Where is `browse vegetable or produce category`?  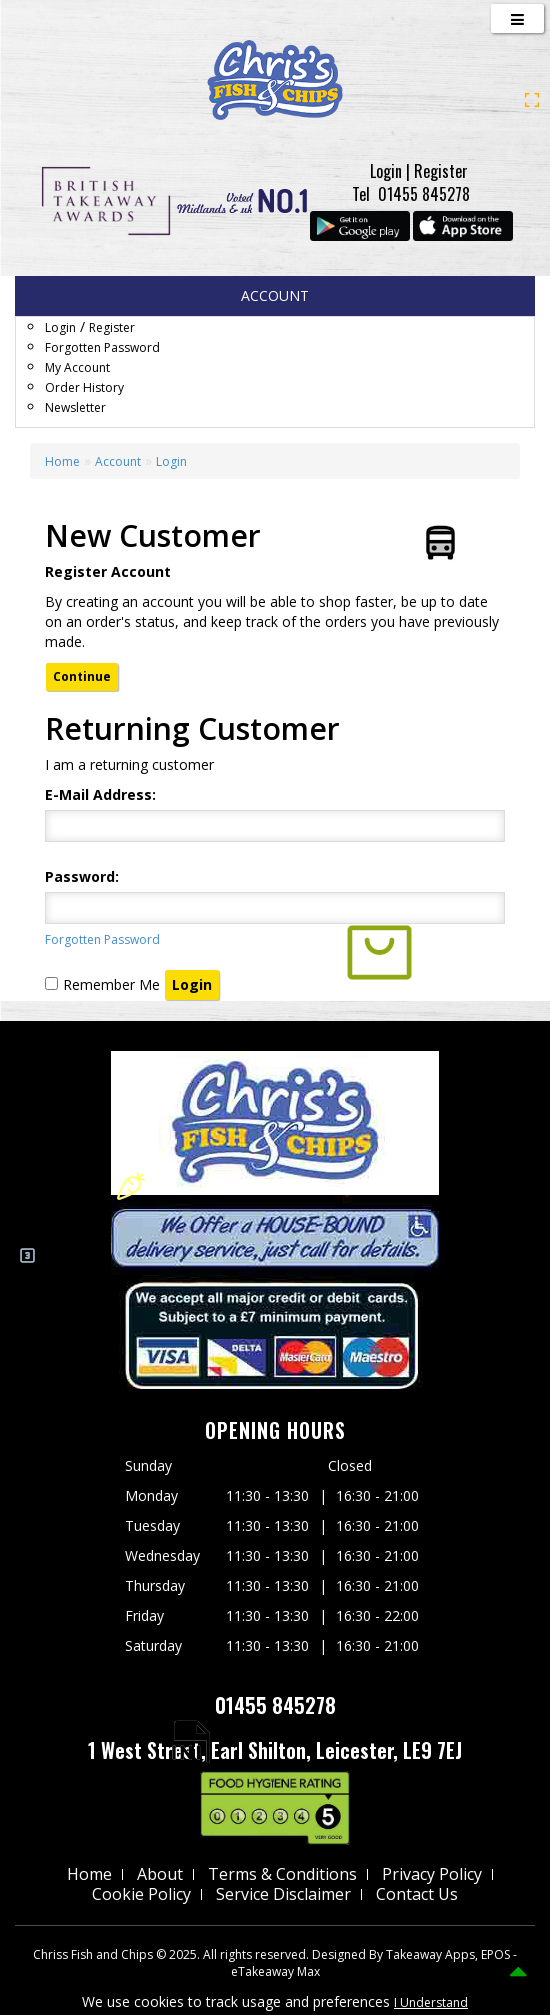 browse vegetable or produce category is located at coordinates (130, 1186).